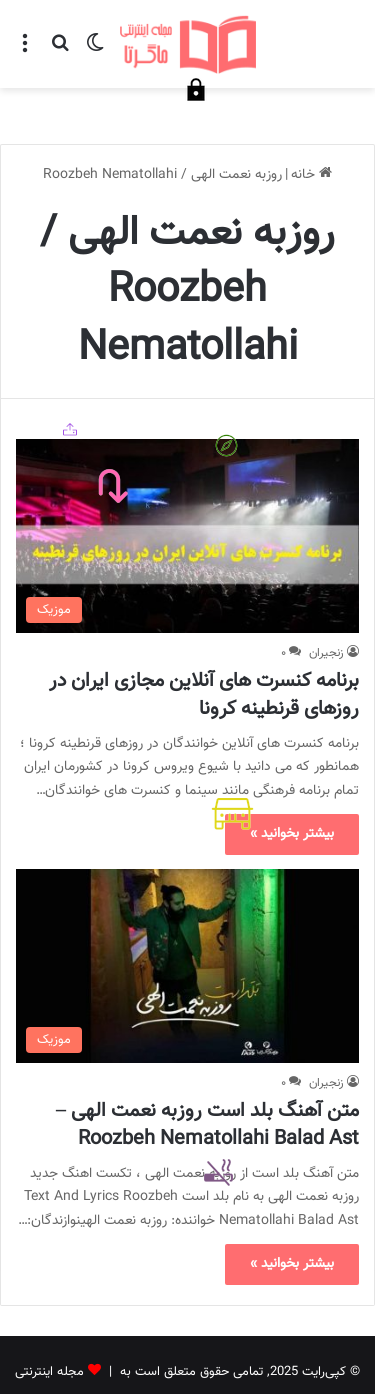 The width and height of the screenshot is (375, 1394). What do you see at coordinates (70, 430) in the screenshot?
I see `upload a file or document` at bounding box center [70, 430].